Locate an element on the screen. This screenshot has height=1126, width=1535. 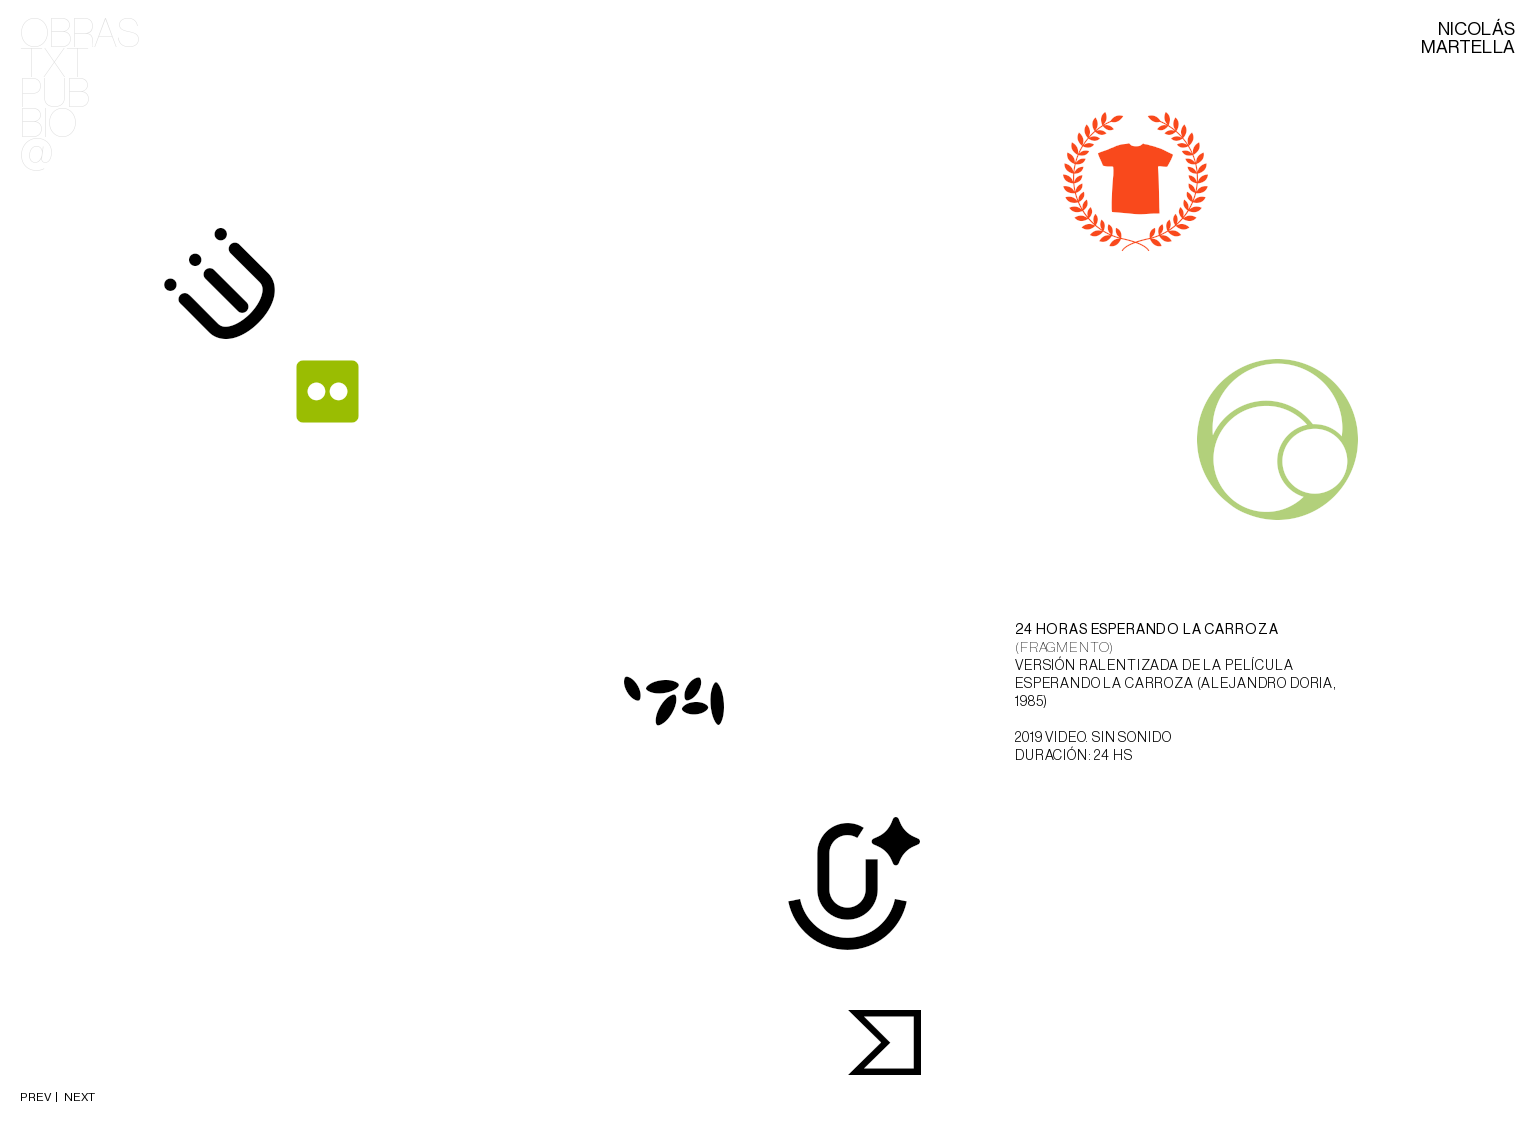
activate AI-powered voice input is located at coordinates (847, 889).